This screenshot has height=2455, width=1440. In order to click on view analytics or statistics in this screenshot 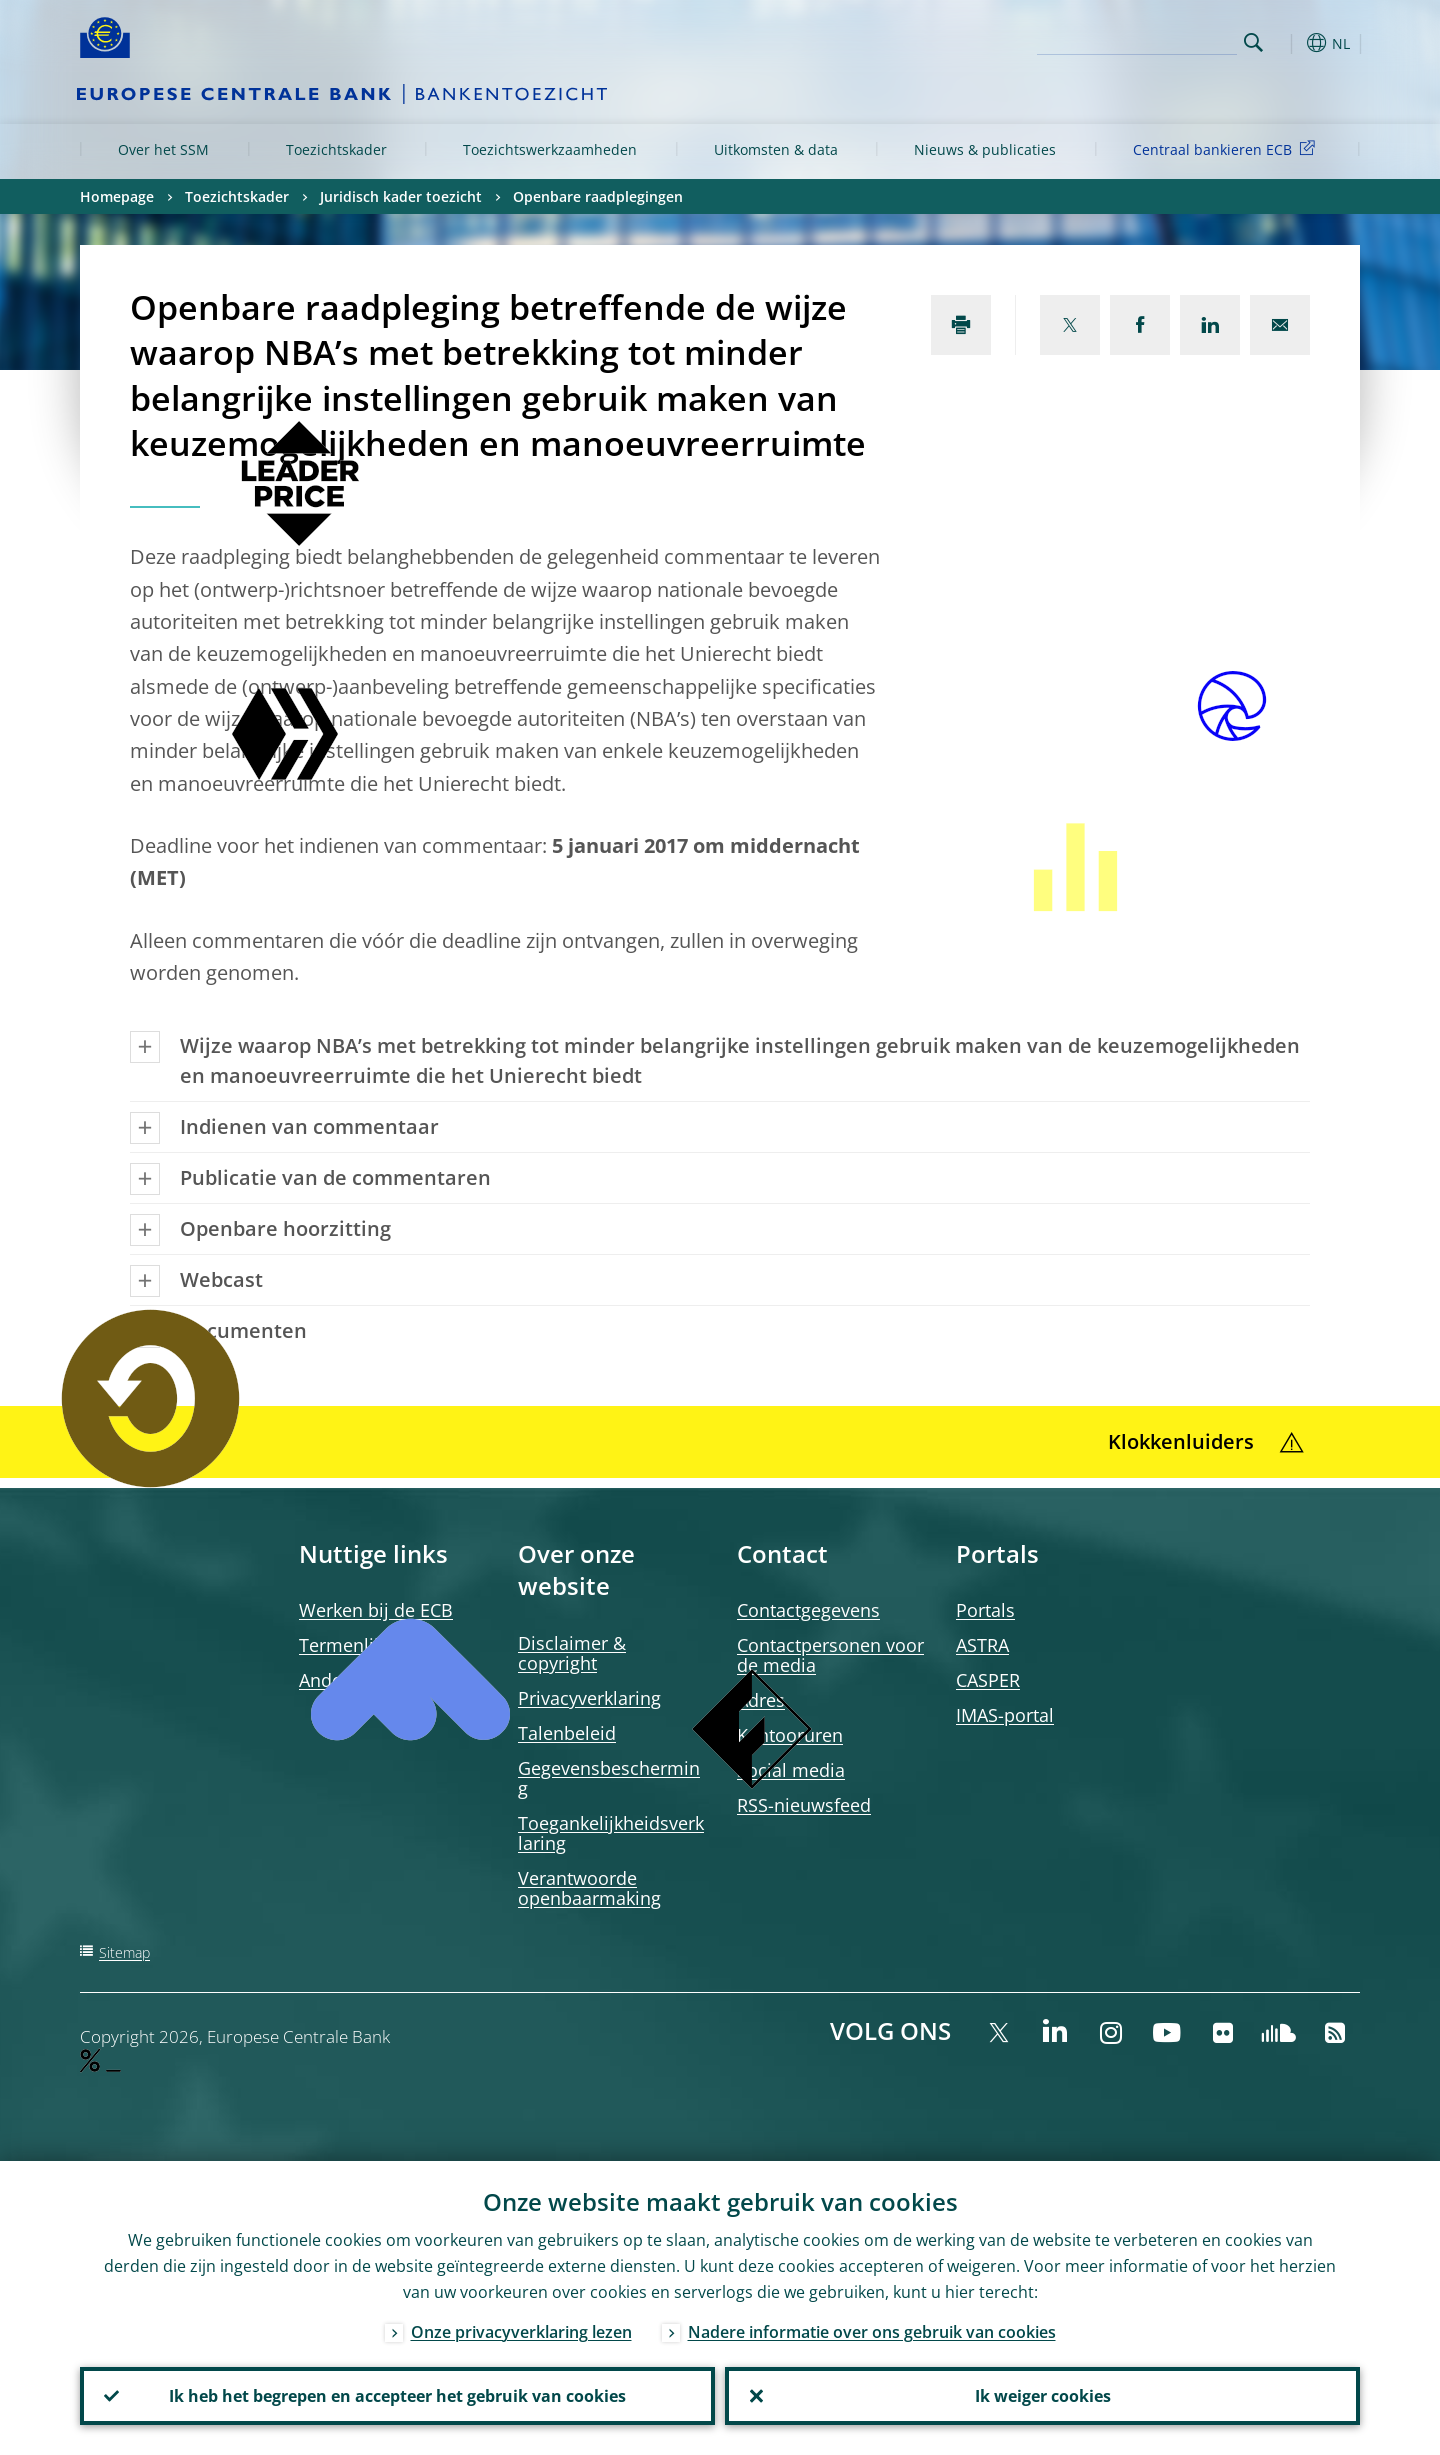, I will do `click(1075, 869)`.